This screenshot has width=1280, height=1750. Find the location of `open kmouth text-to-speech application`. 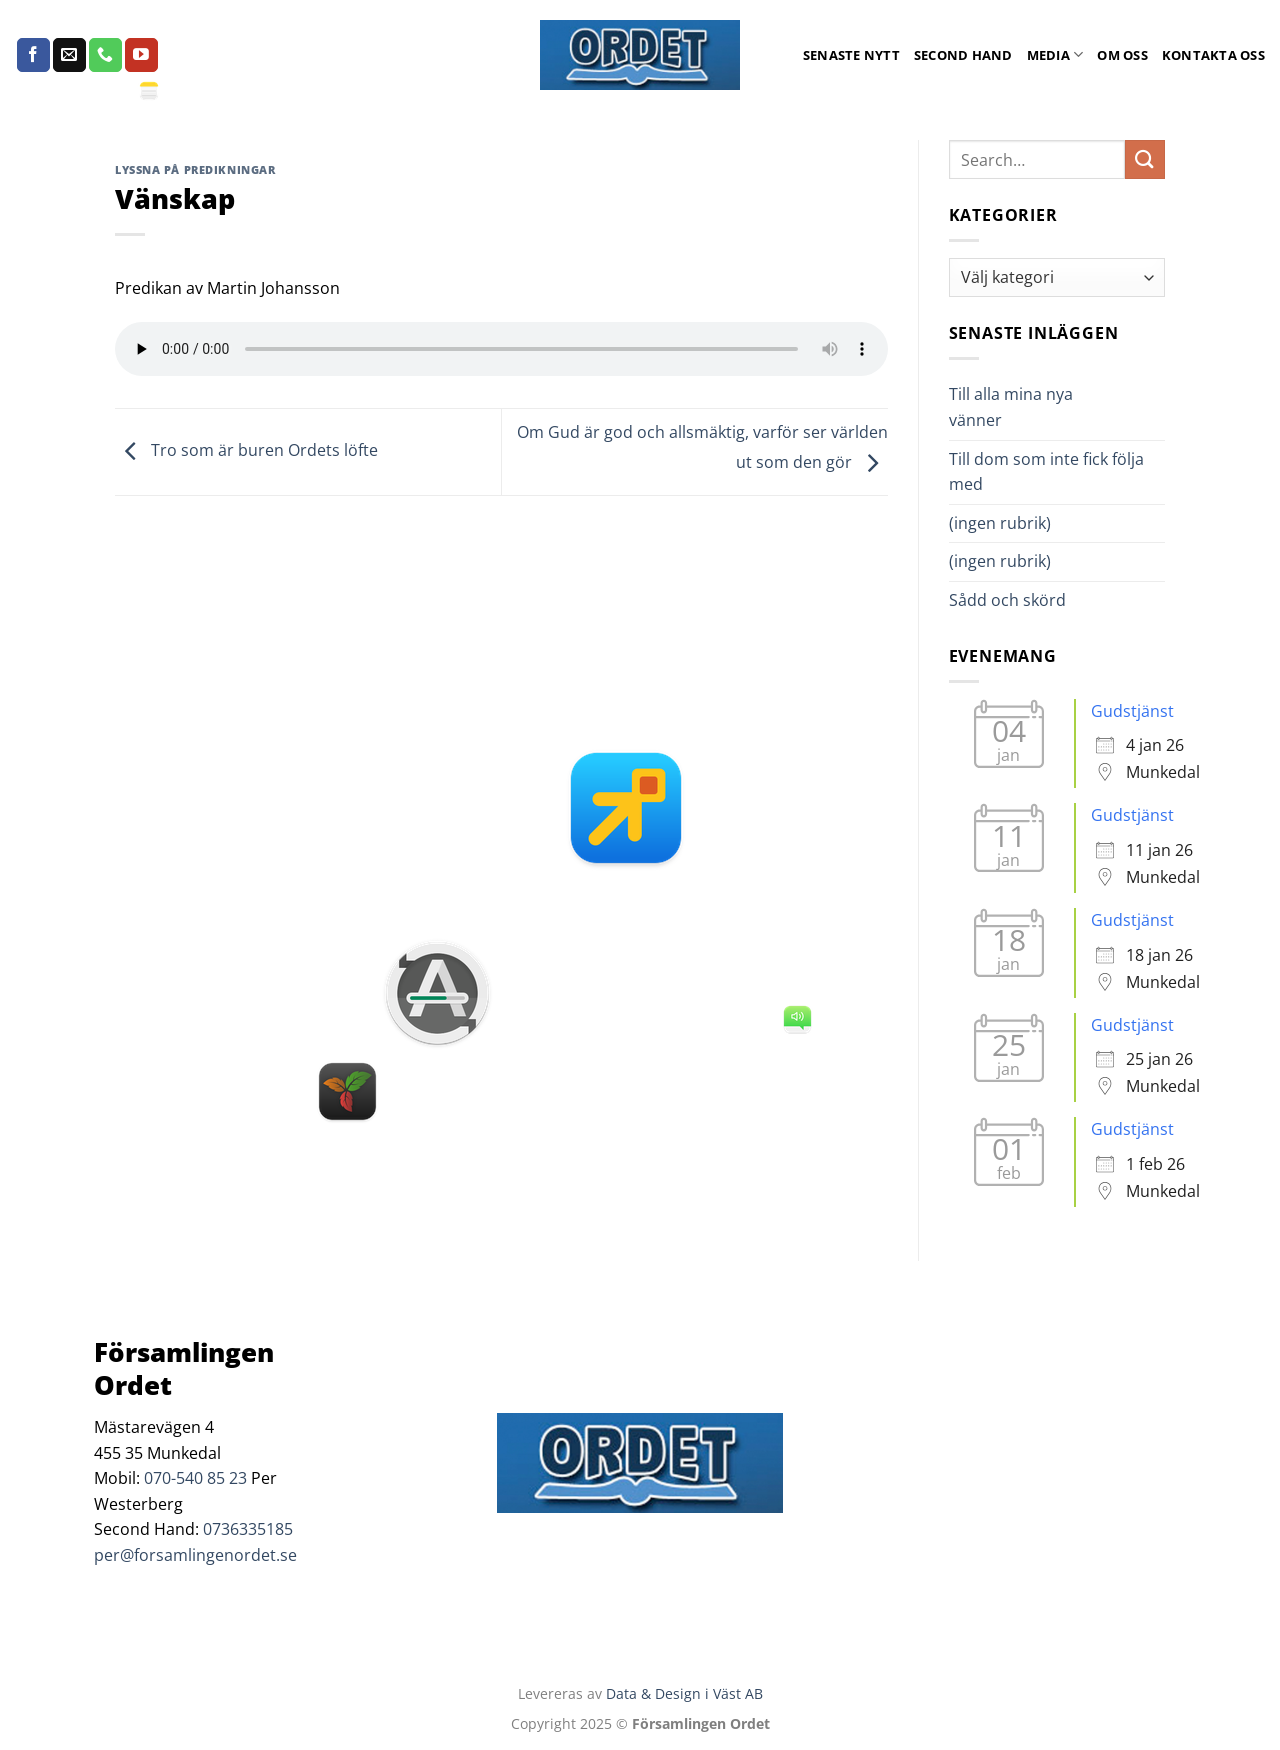

open kmouth text-to-speech application is located at coordinates (797, 1019).